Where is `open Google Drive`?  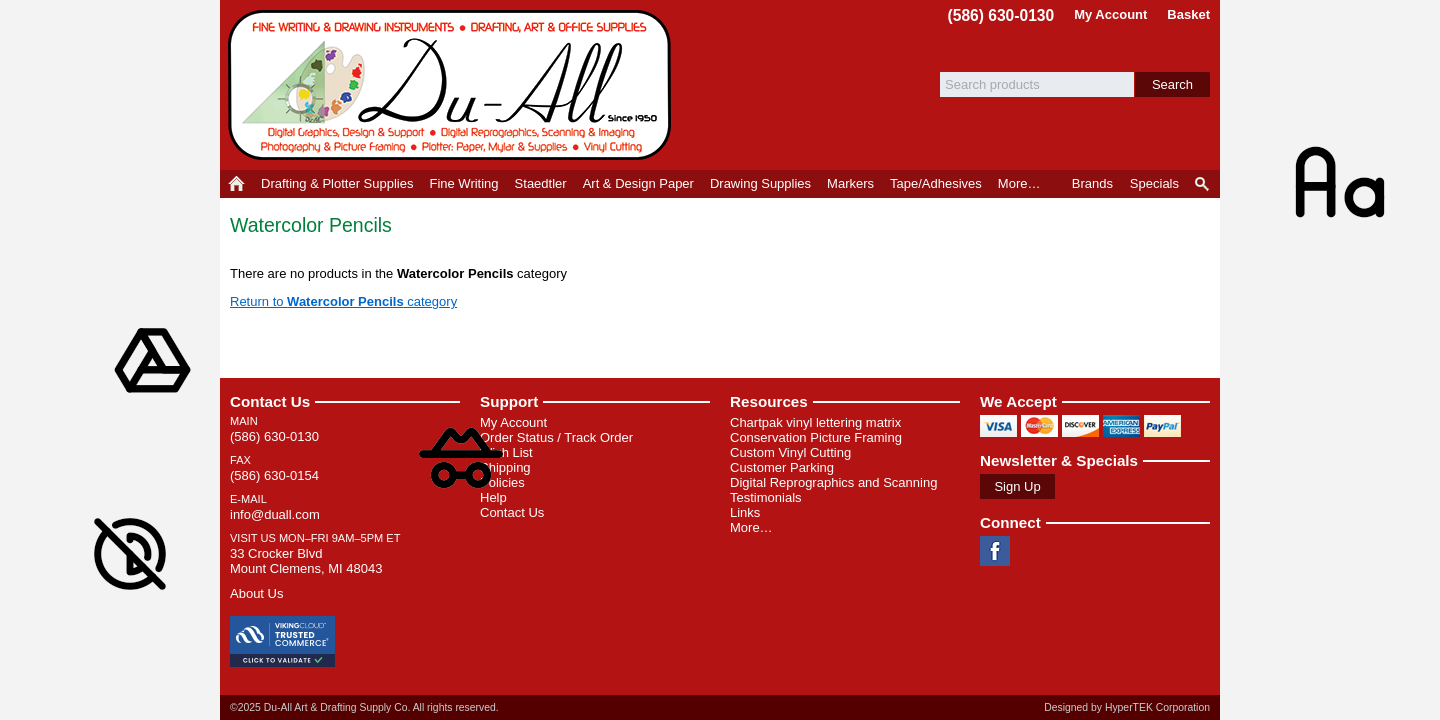 open Google Drive is located at coordinates (152, 358).